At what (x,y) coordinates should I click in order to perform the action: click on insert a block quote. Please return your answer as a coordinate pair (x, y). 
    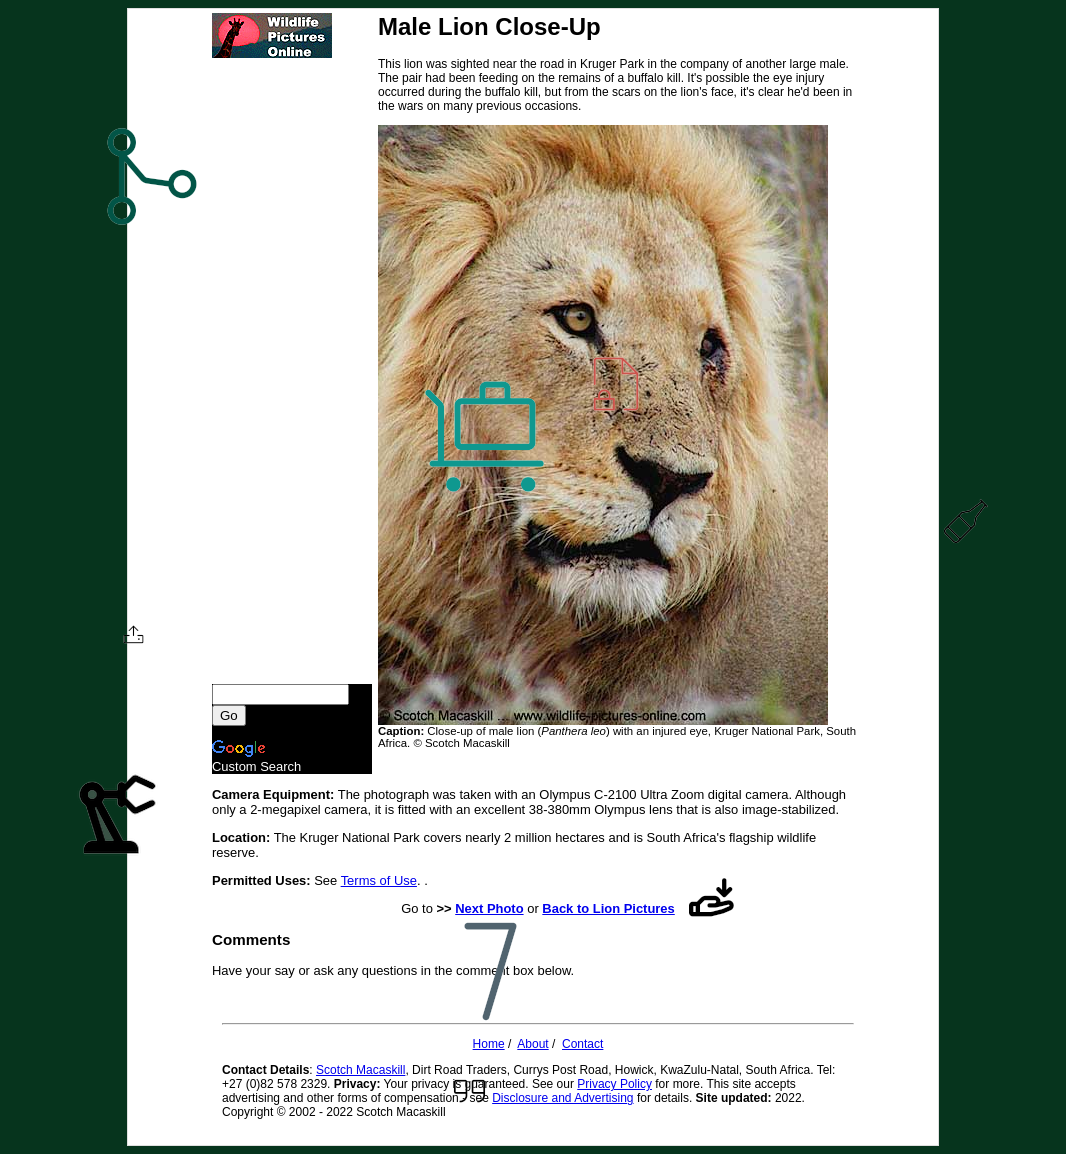
    Looking at the image, I should click on (469, 1090).